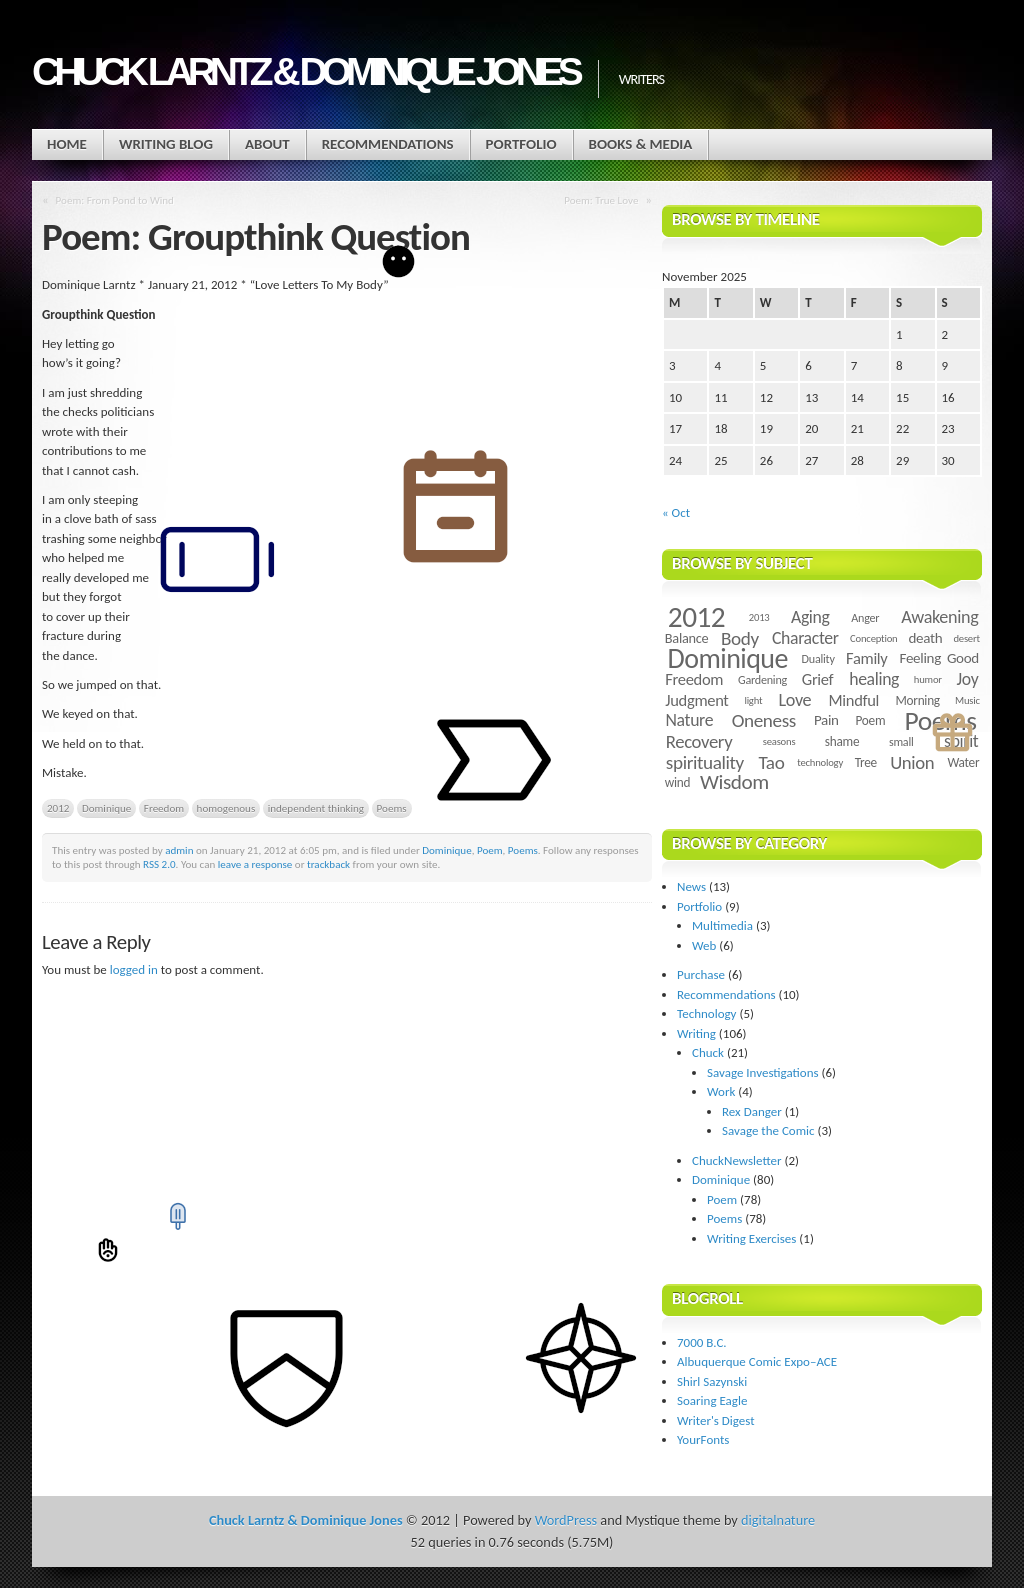  I want to click on access palm reading or hand analysis feature, so click(108, 1250).